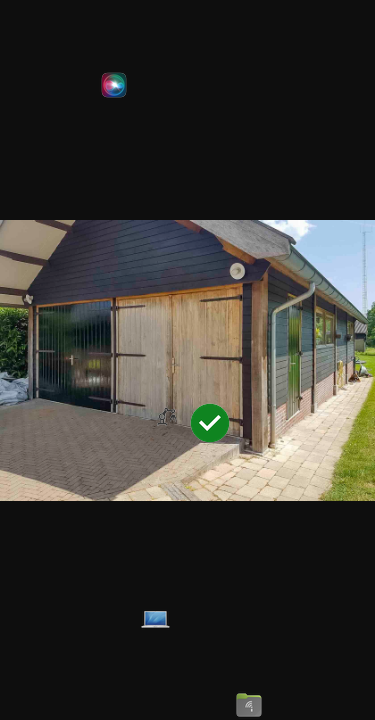 This screenshot has height=720, width=375. I want to click on open insync cloud sync folder, so click(249, 705).